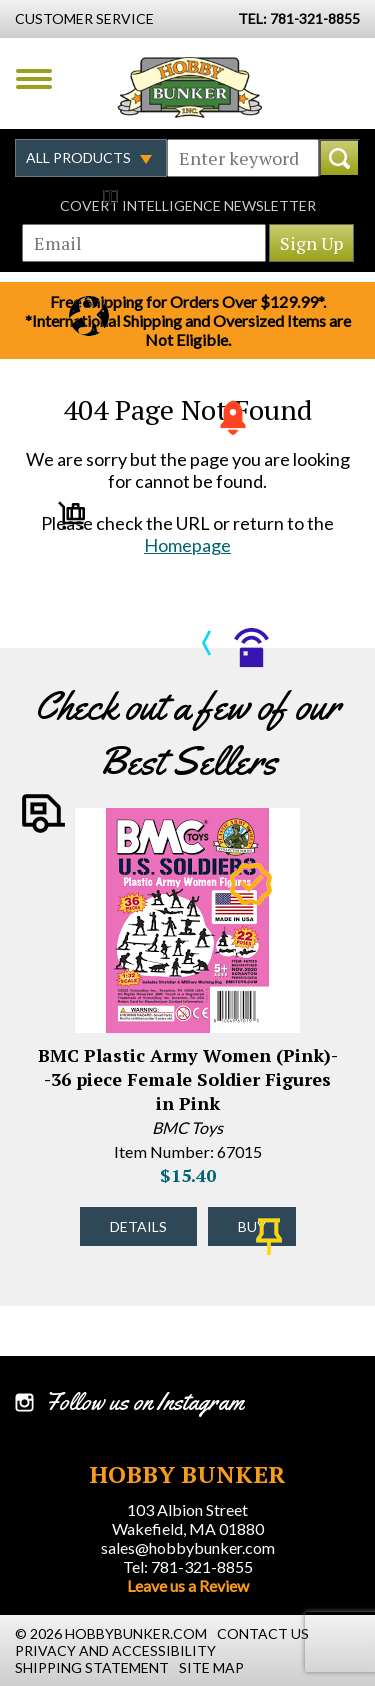 The width and height of the screenshot is (375, 1686). Describe the element at coordinates (42, 812) in the screenshot. I see `view caravan or RV rental options` at that location.